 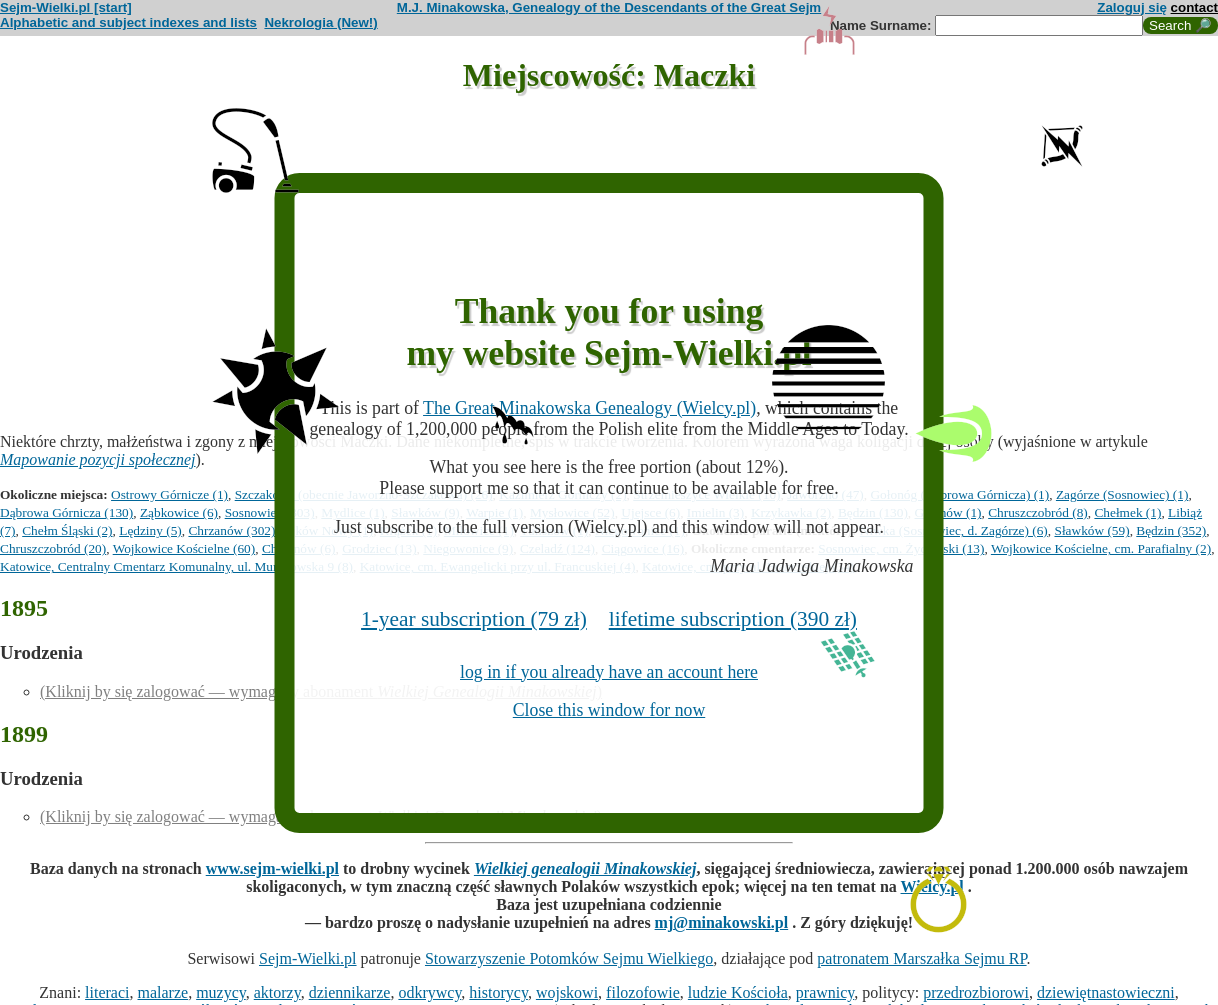 What do you see at coordinates (847, 655) in the screenshot?
I see `access satellite or space-related features` at bounding box center [847, 655].